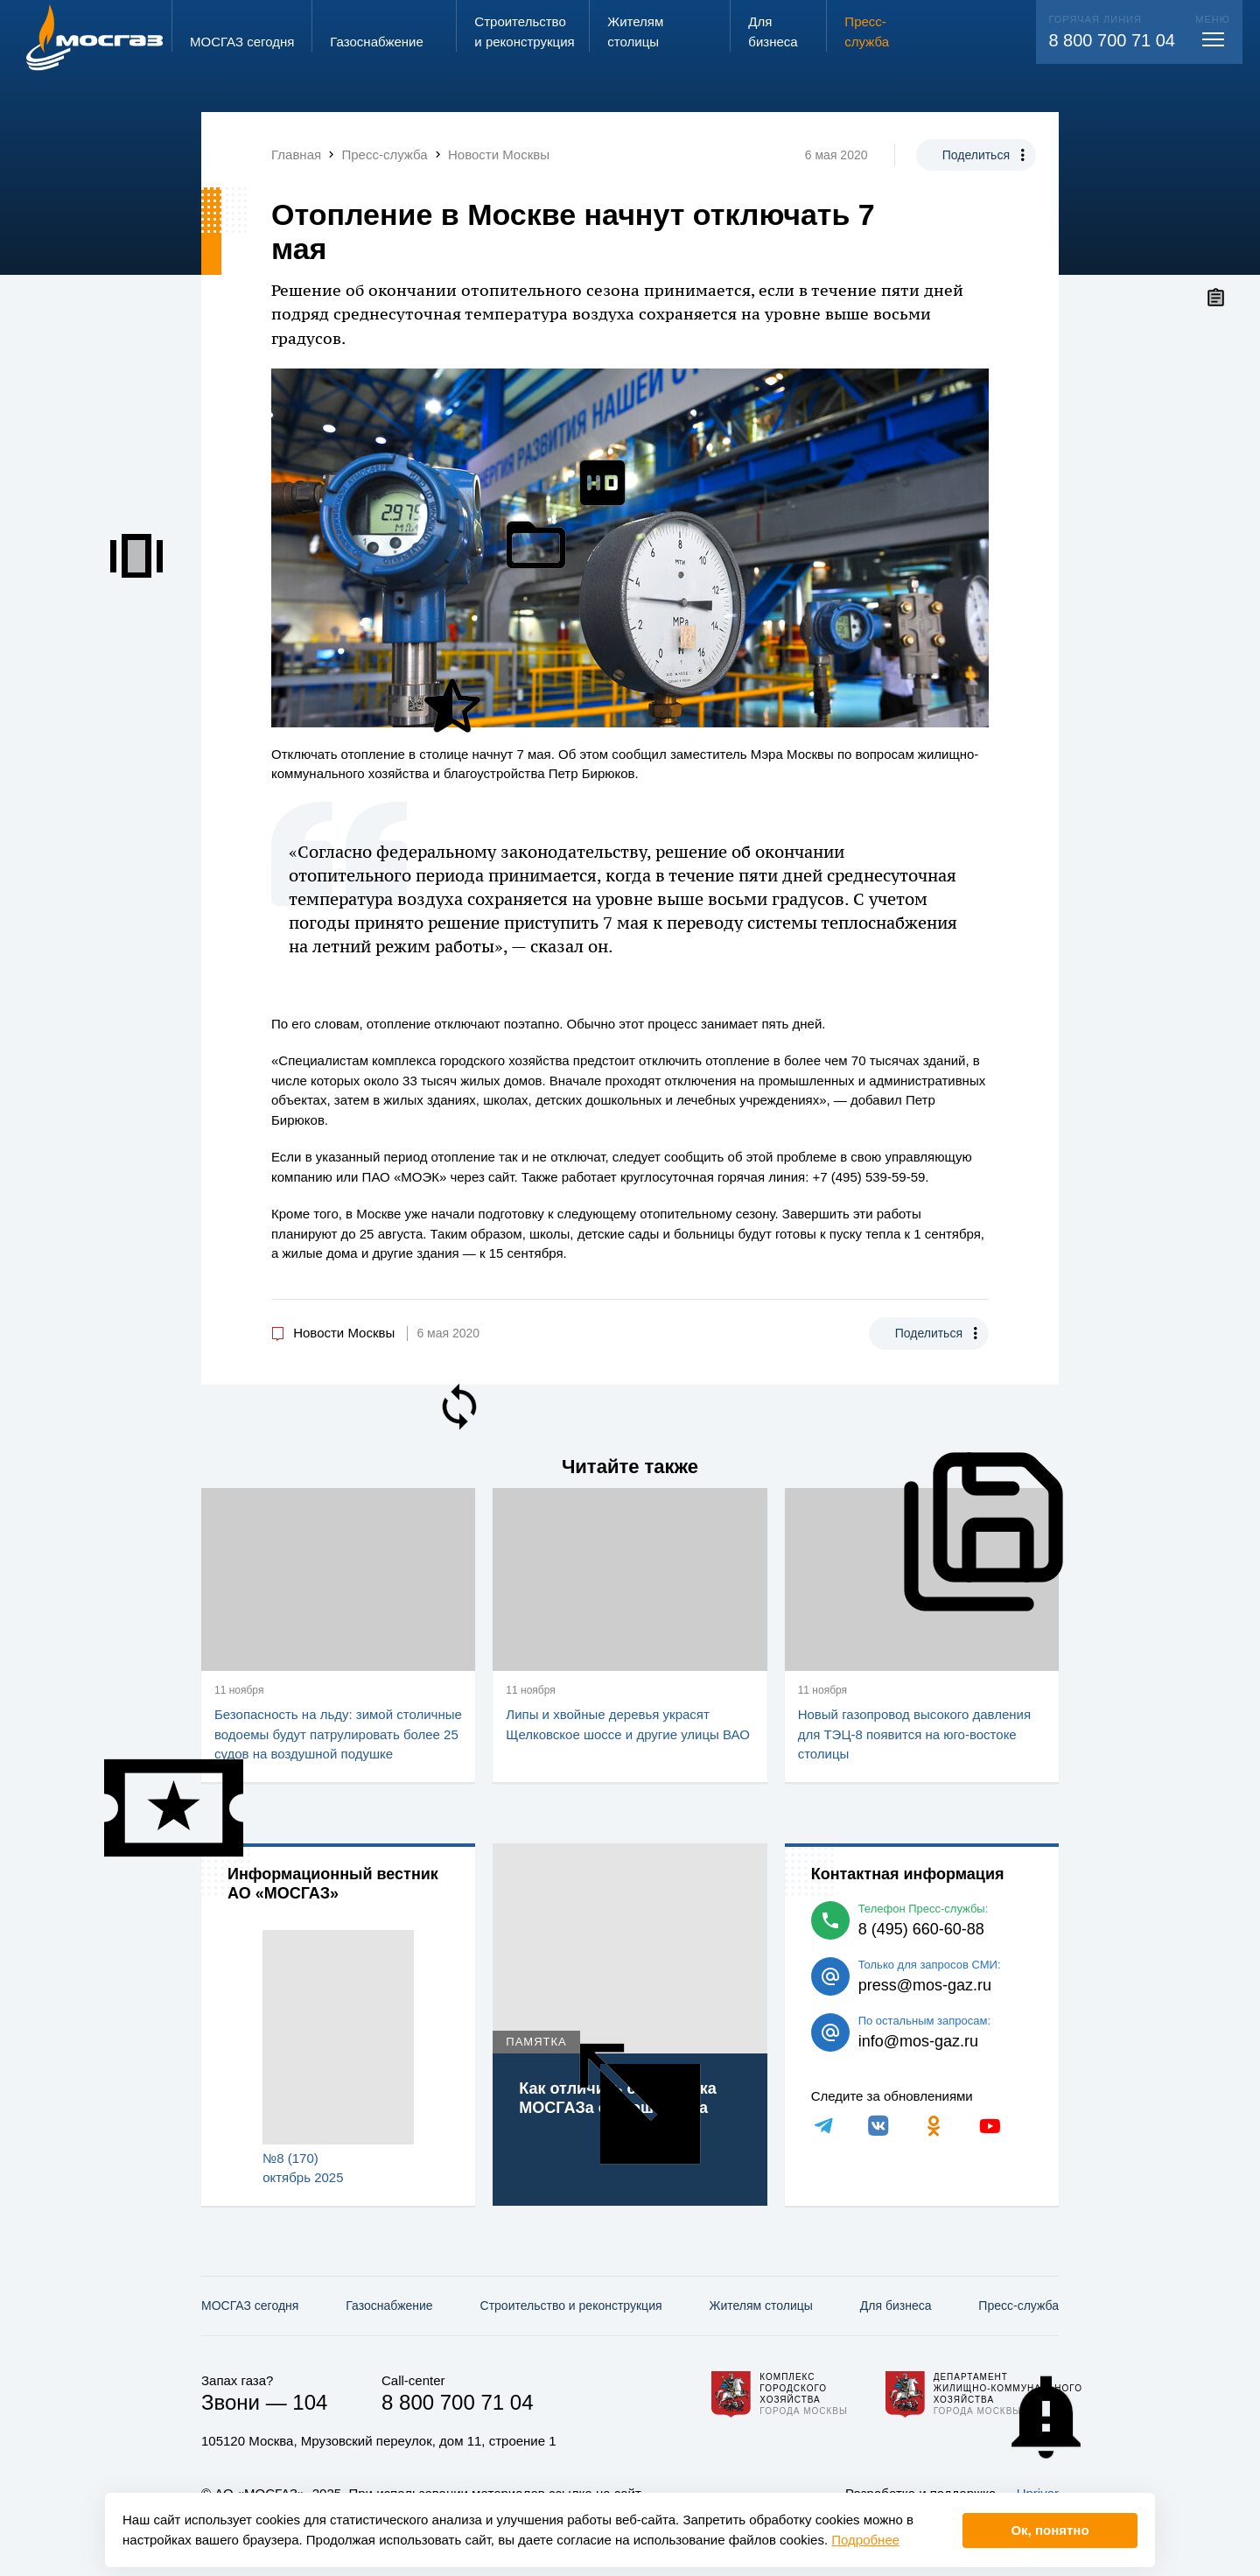 The width and height of the screenshot is (1260, 2576). I want to click on enable repeat or loop playback, so click(459, 1407).